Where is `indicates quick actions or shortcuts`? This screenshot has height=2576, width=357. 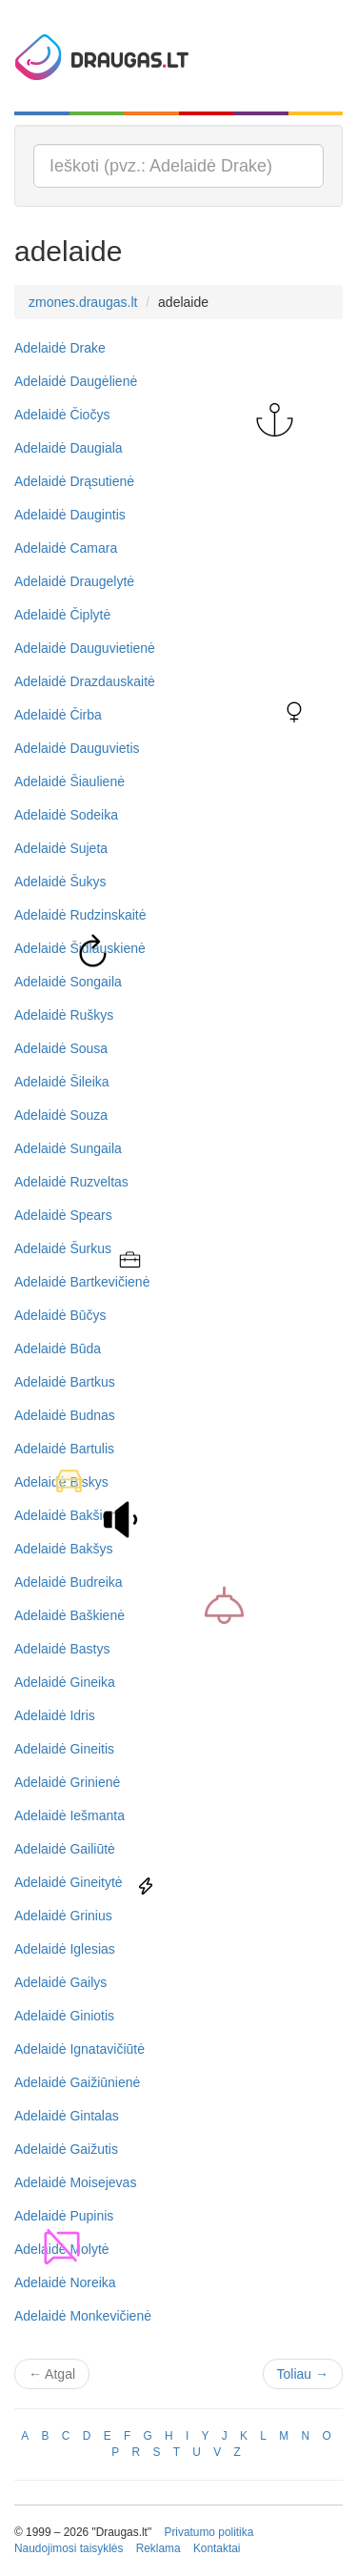
indicates quick actions or shortcuts is located at coordinates (146, 1886).